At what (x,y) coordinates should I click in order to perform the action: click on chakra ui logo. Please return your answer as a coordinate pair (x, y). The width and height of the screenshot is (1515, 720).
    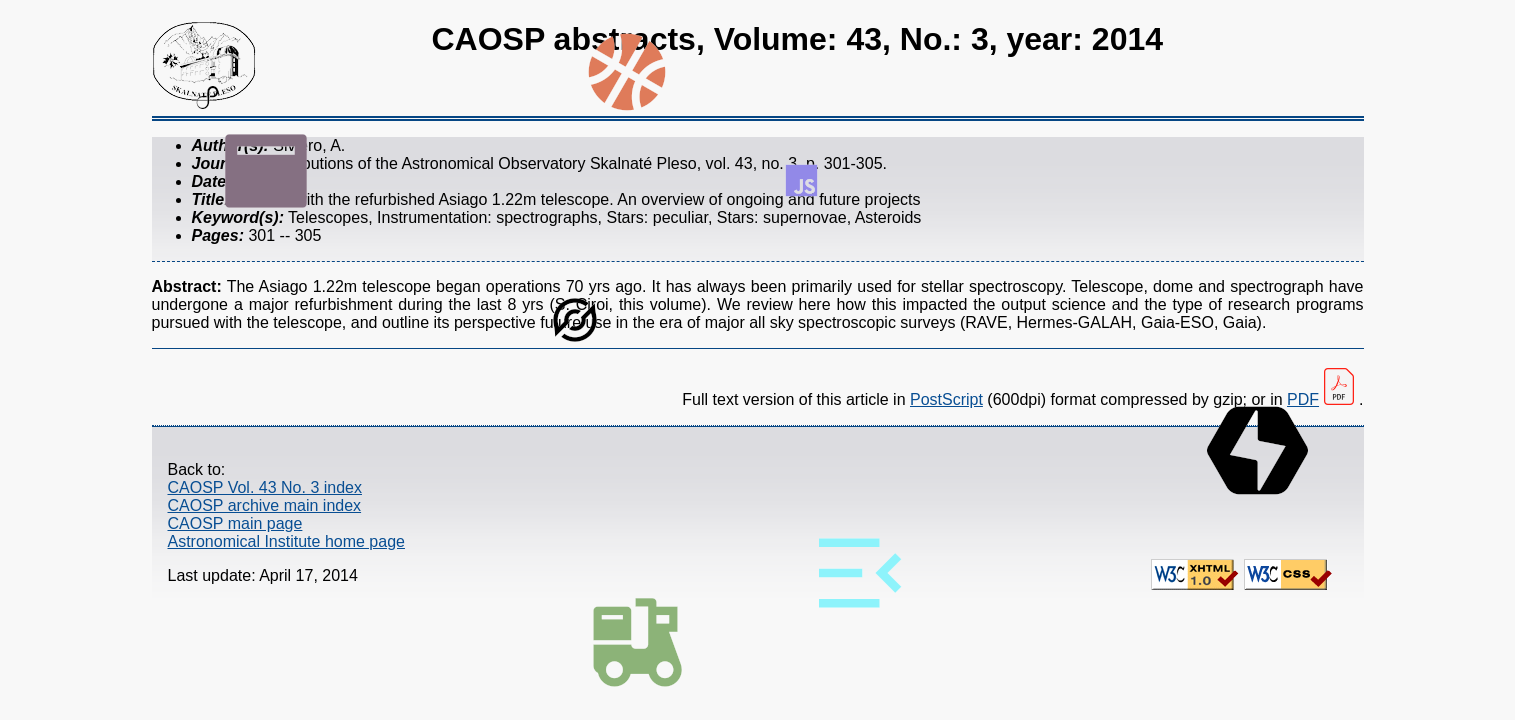
    Looking at the image, I should click on (1257, 450).